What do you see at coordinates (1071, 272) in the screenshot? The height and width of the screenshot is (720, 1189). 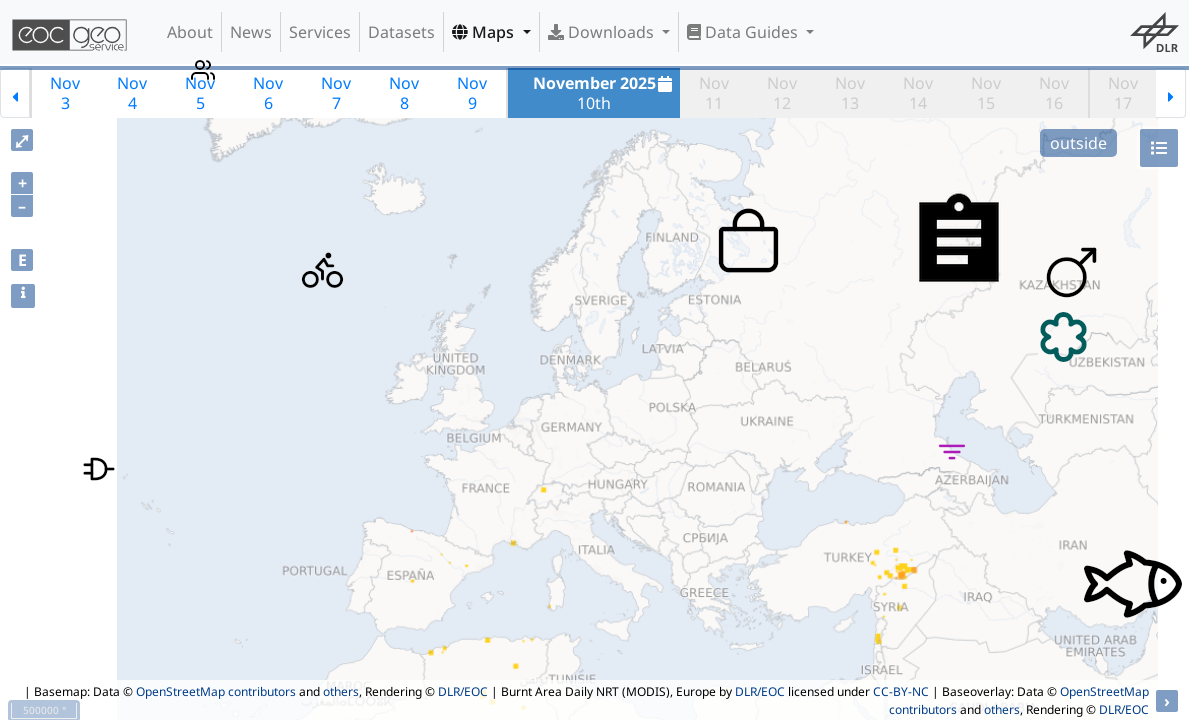 I see `select male gender option` at bounding box center [1071, 272].